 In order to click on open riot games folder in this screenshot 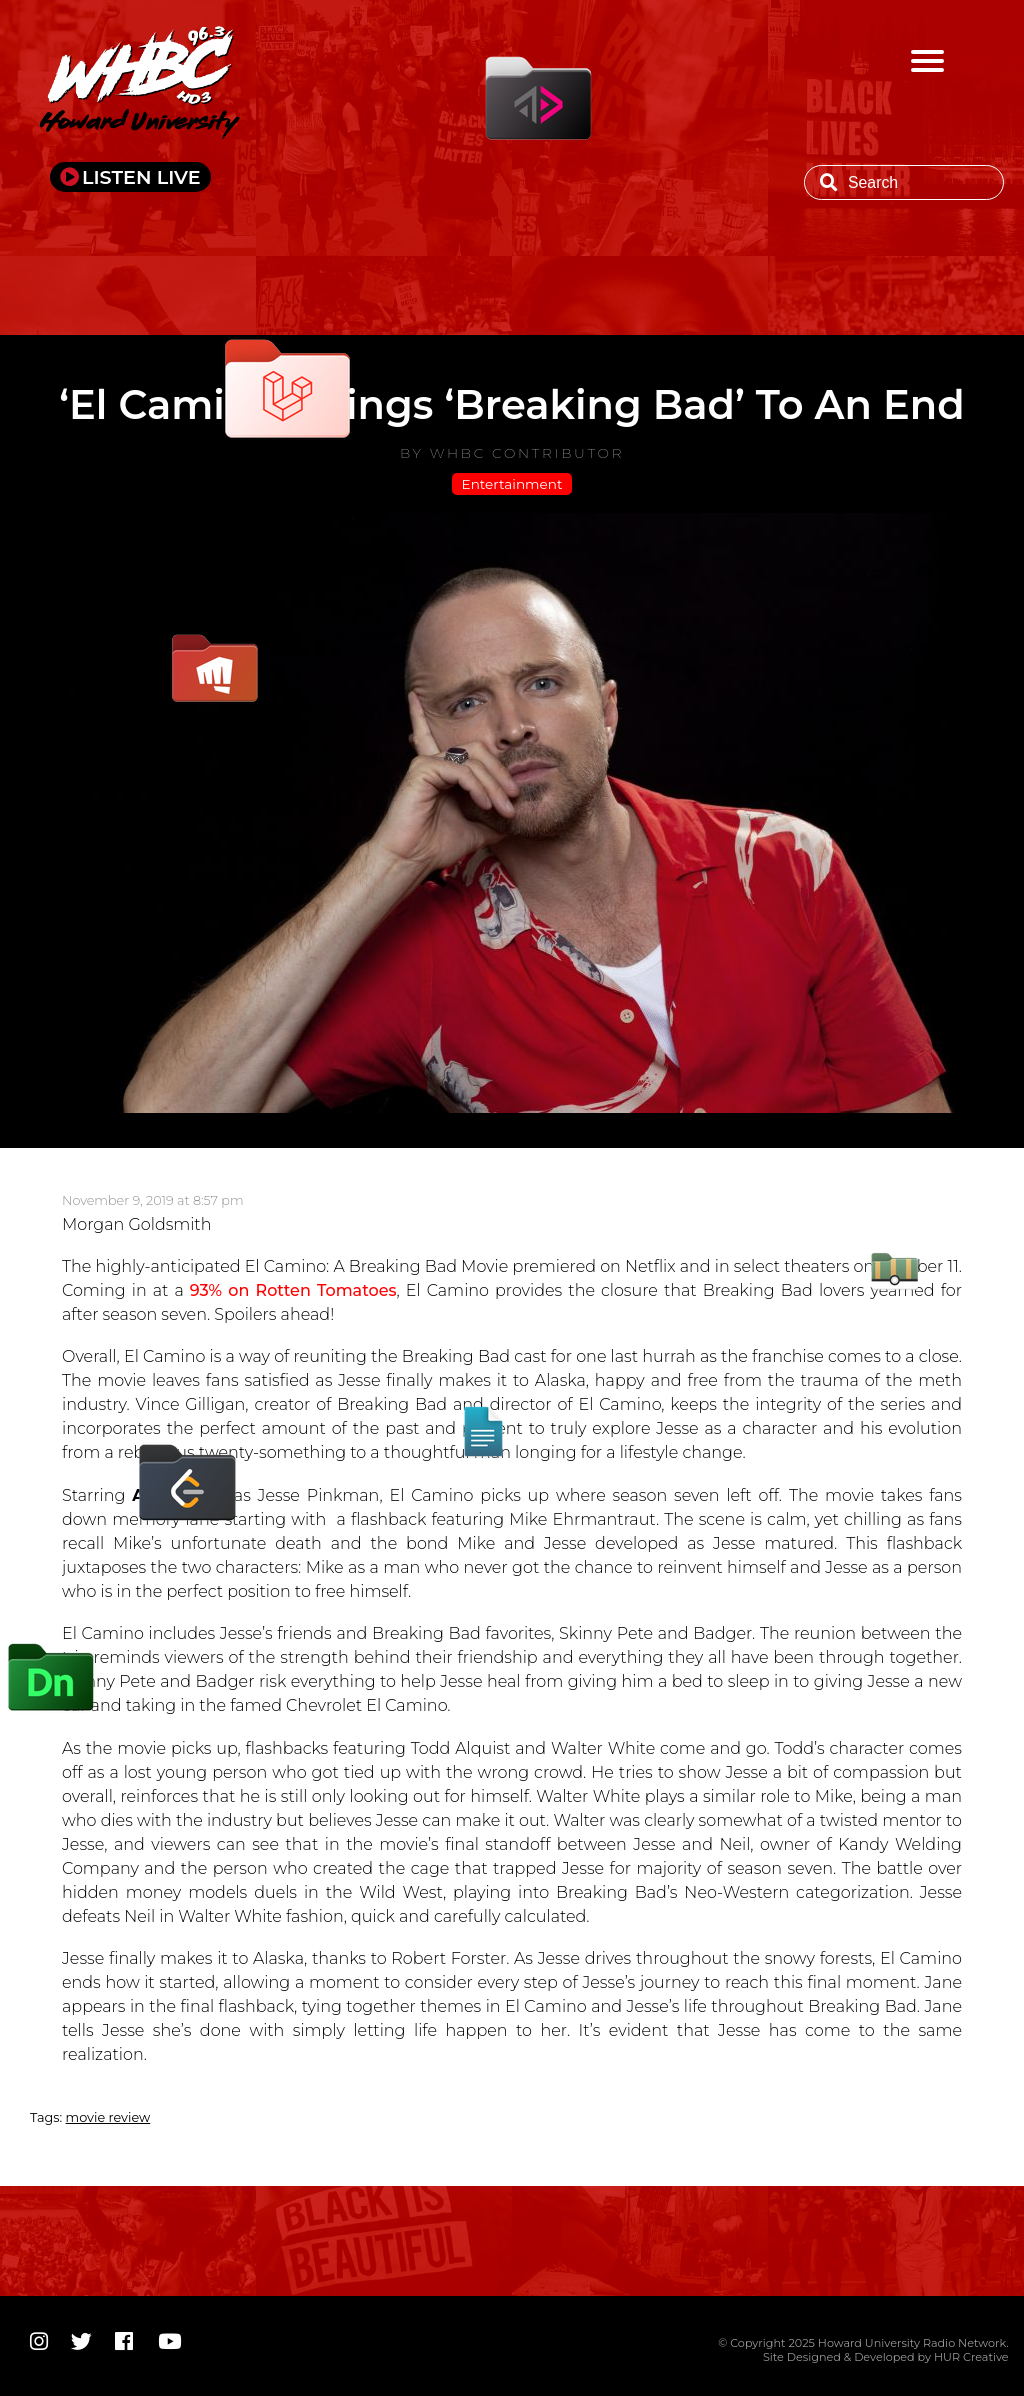, I will do `click(214, 670)`.